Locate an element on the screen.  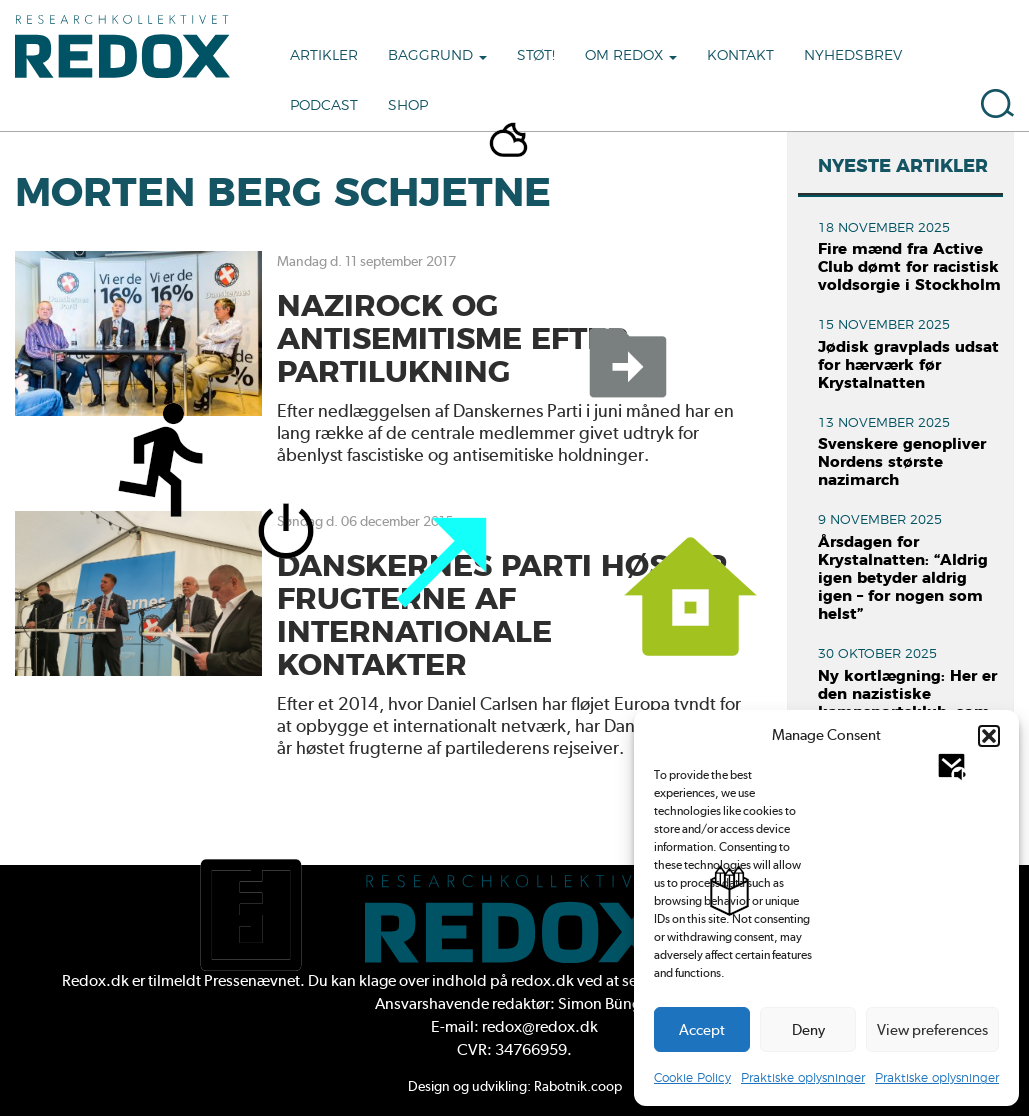
view or open a compressed zip file is located at coordinates (251, 915).